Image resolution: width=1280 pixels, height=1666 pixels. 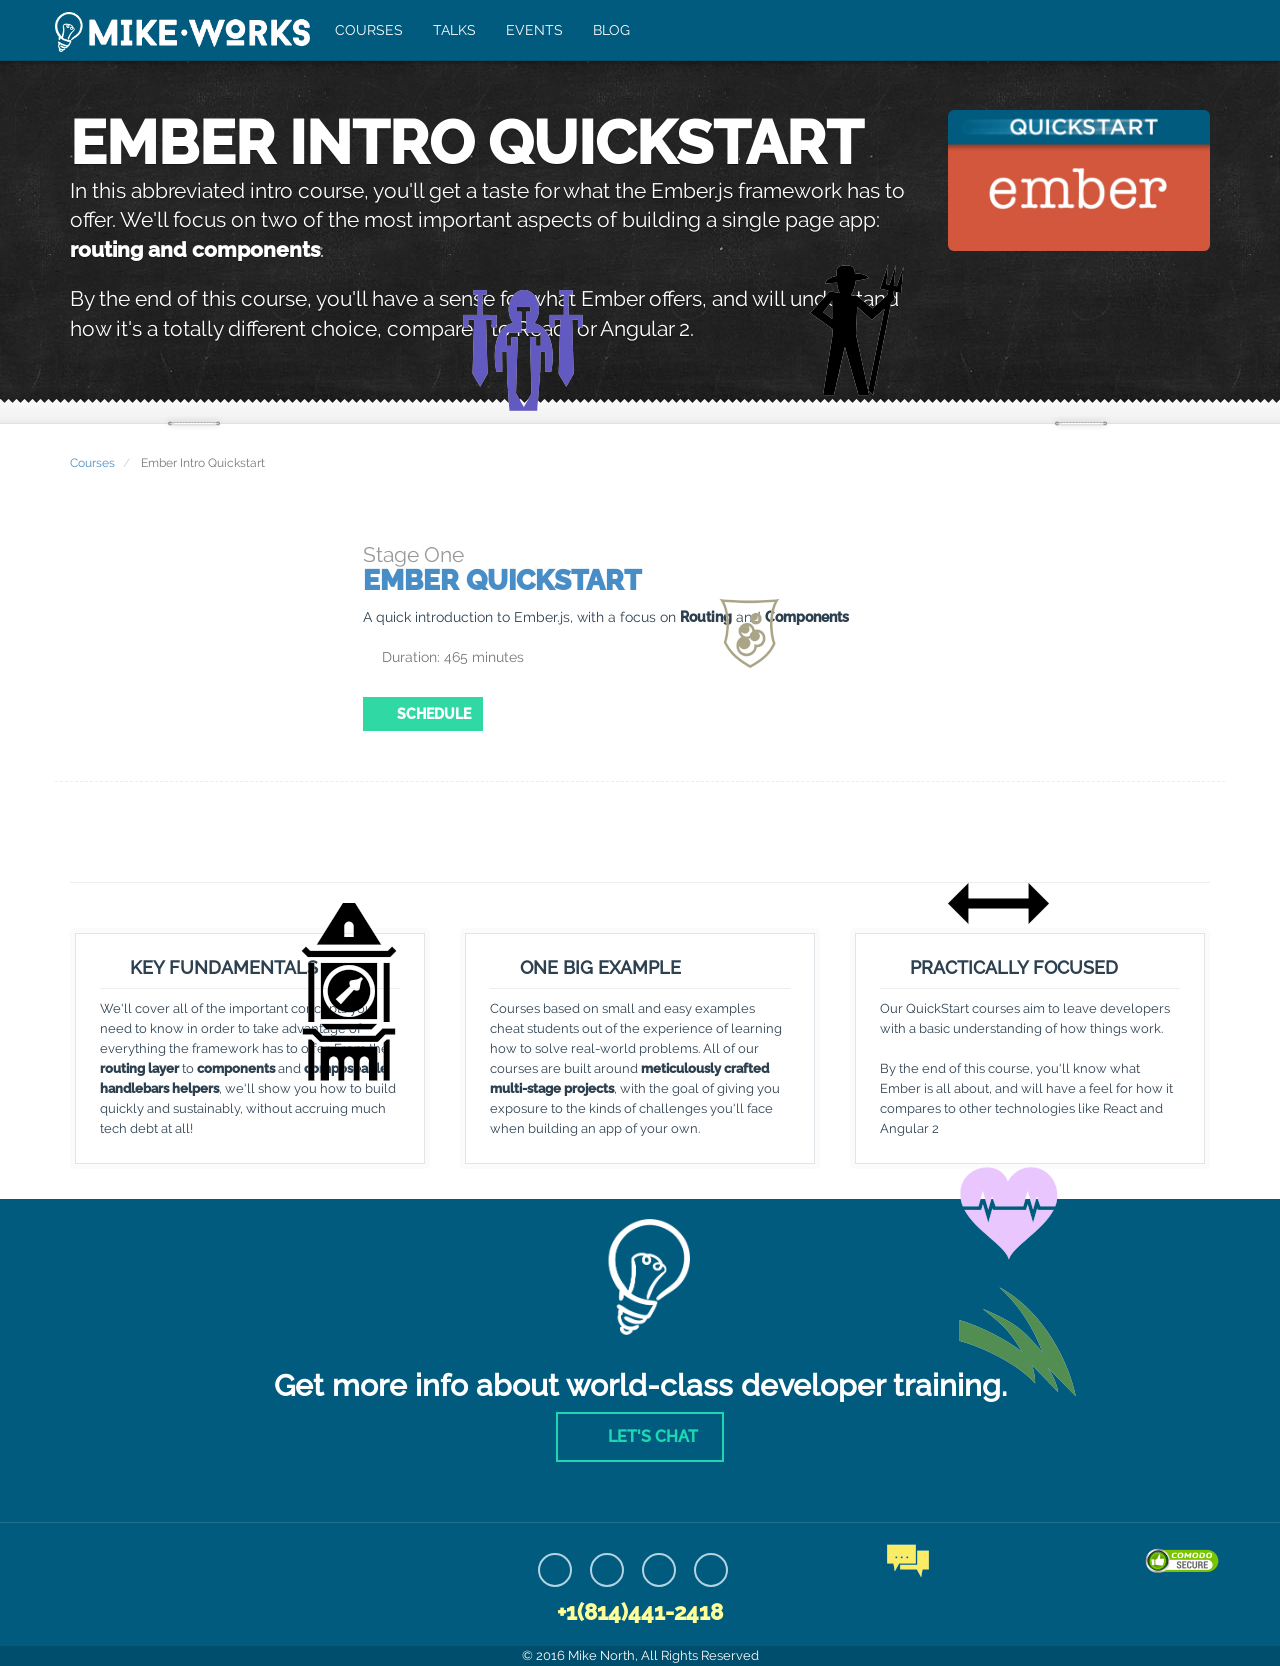 What do you see at coordinates (1016, 1344) in the screenshot?
I see `indicates wind or air movement effect` at bounding box center [1016, 1344].